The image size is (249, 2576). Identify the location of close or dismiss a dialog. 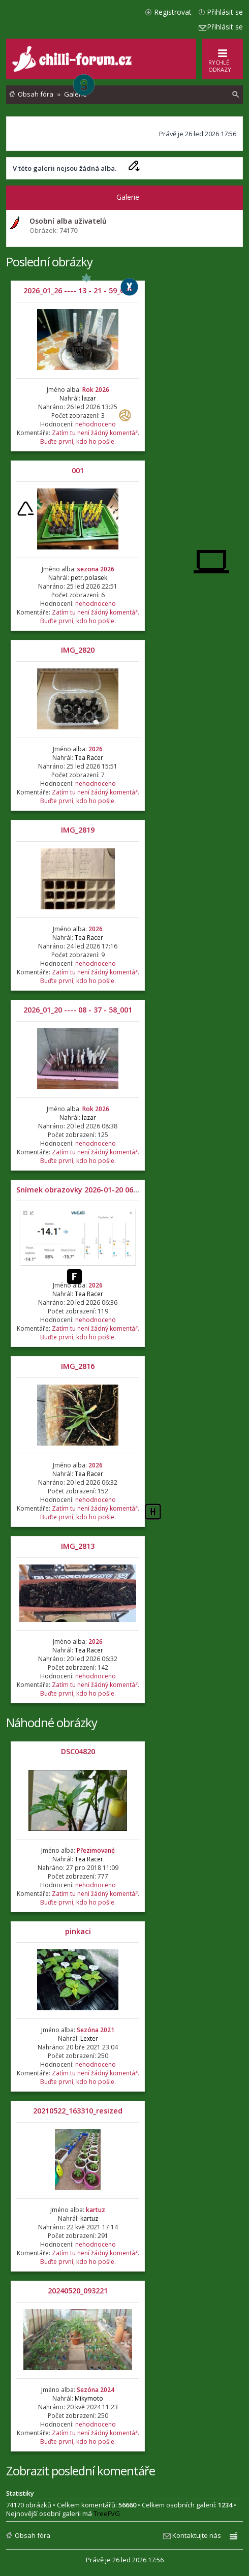
(129, 287).